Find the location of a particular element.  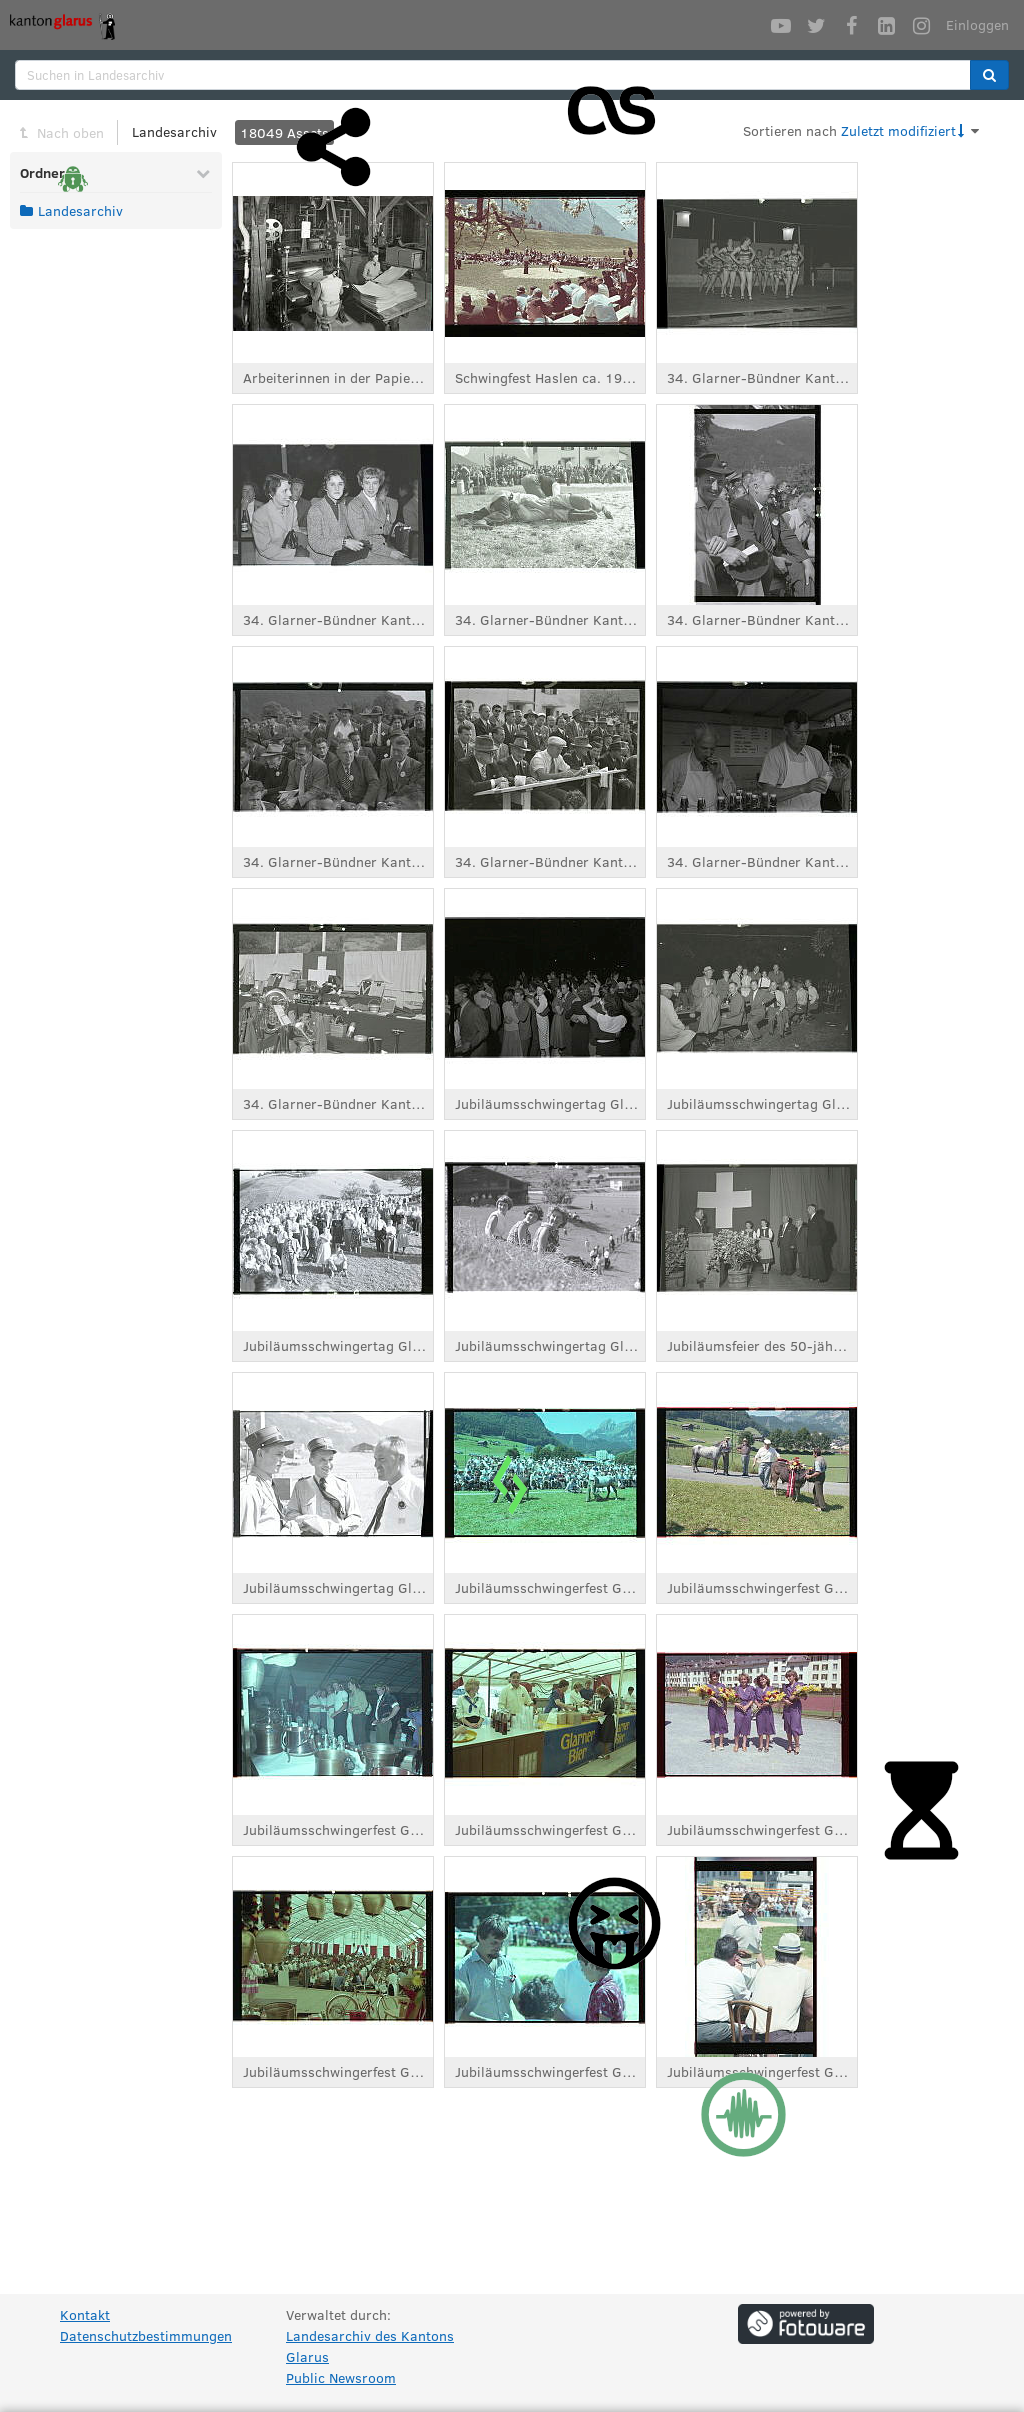

share content with others is located at coordinates (336, 147).